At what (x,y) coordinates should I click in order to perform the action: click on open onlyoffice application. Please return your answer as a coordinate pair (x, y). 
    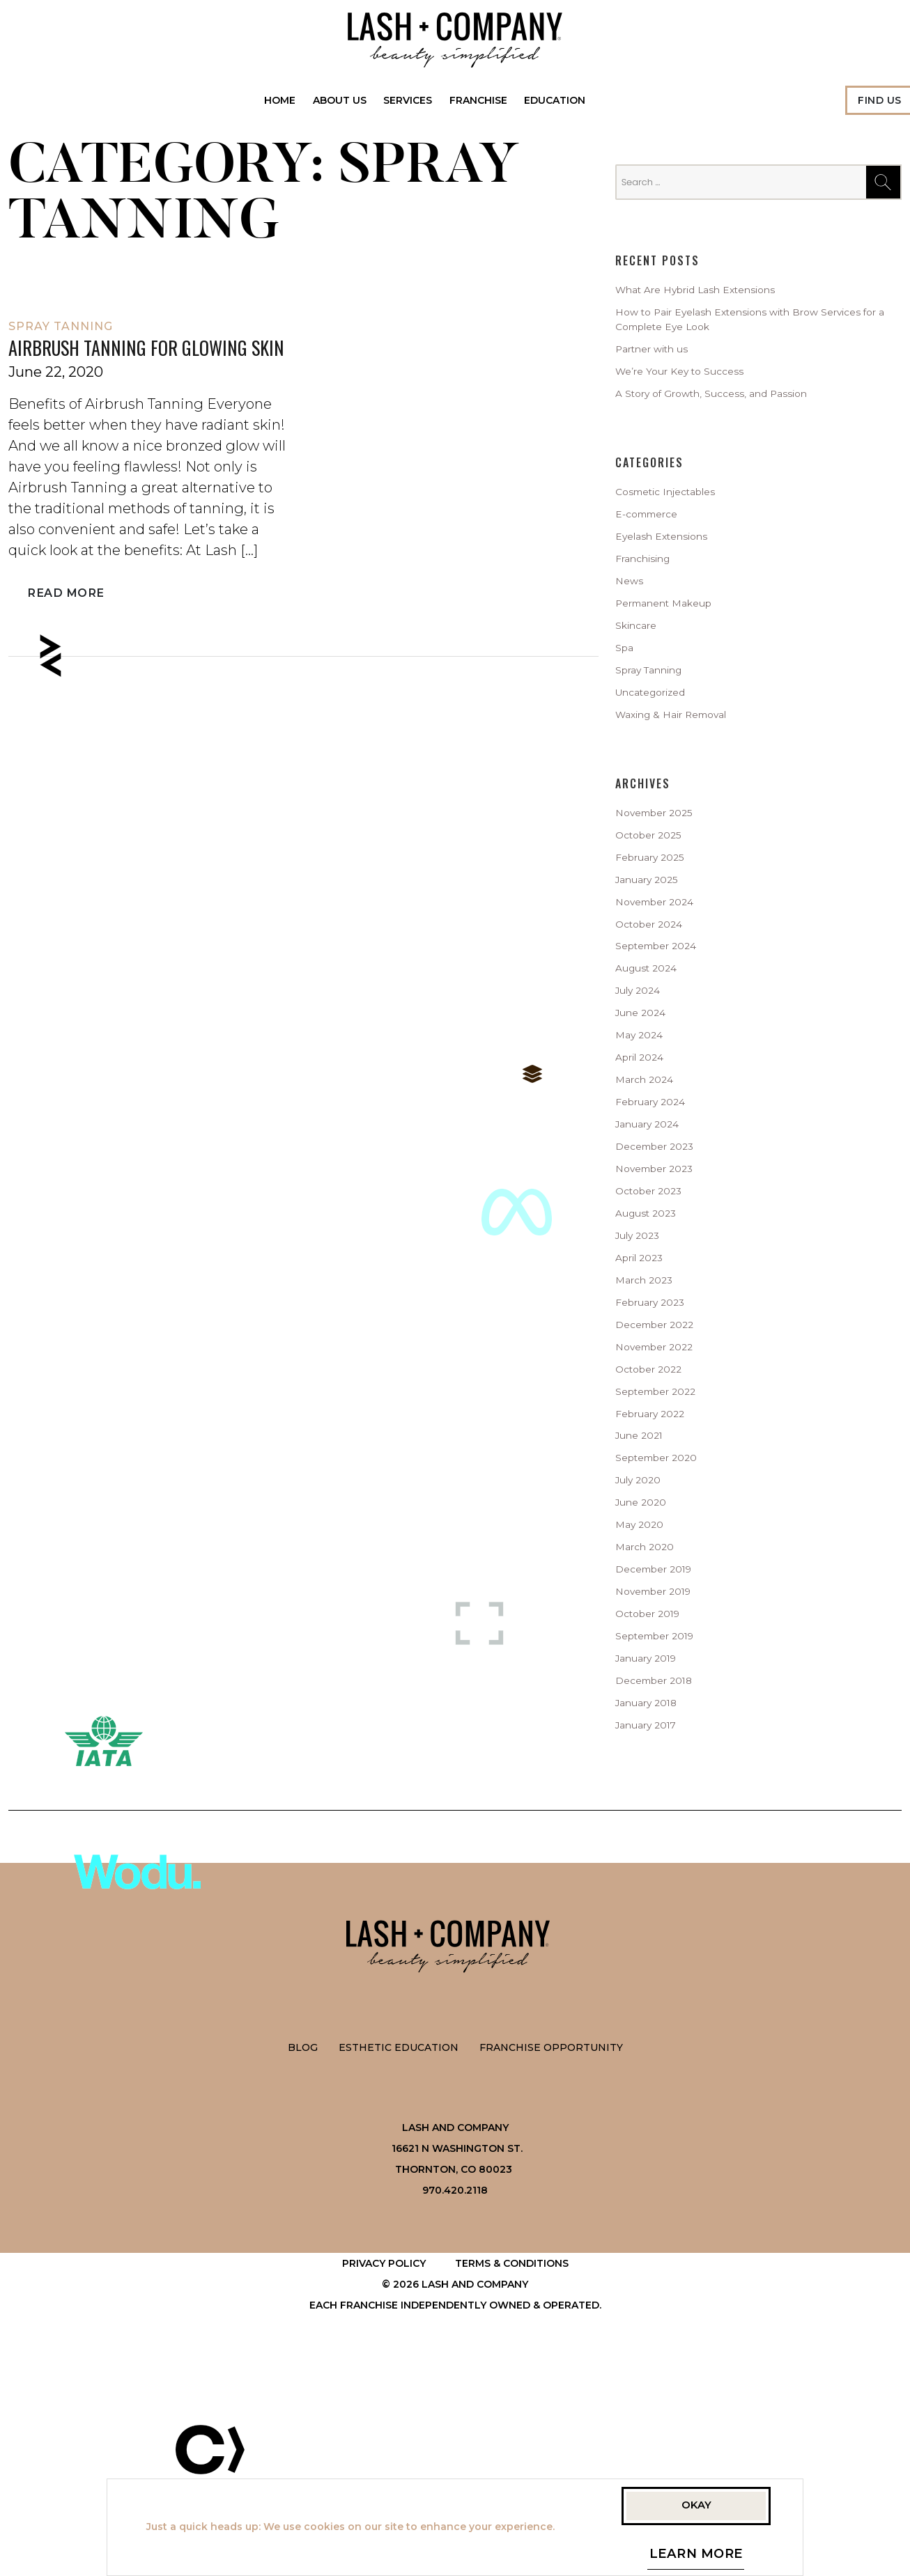
    Looking at the image, I should click on (532, 1074).